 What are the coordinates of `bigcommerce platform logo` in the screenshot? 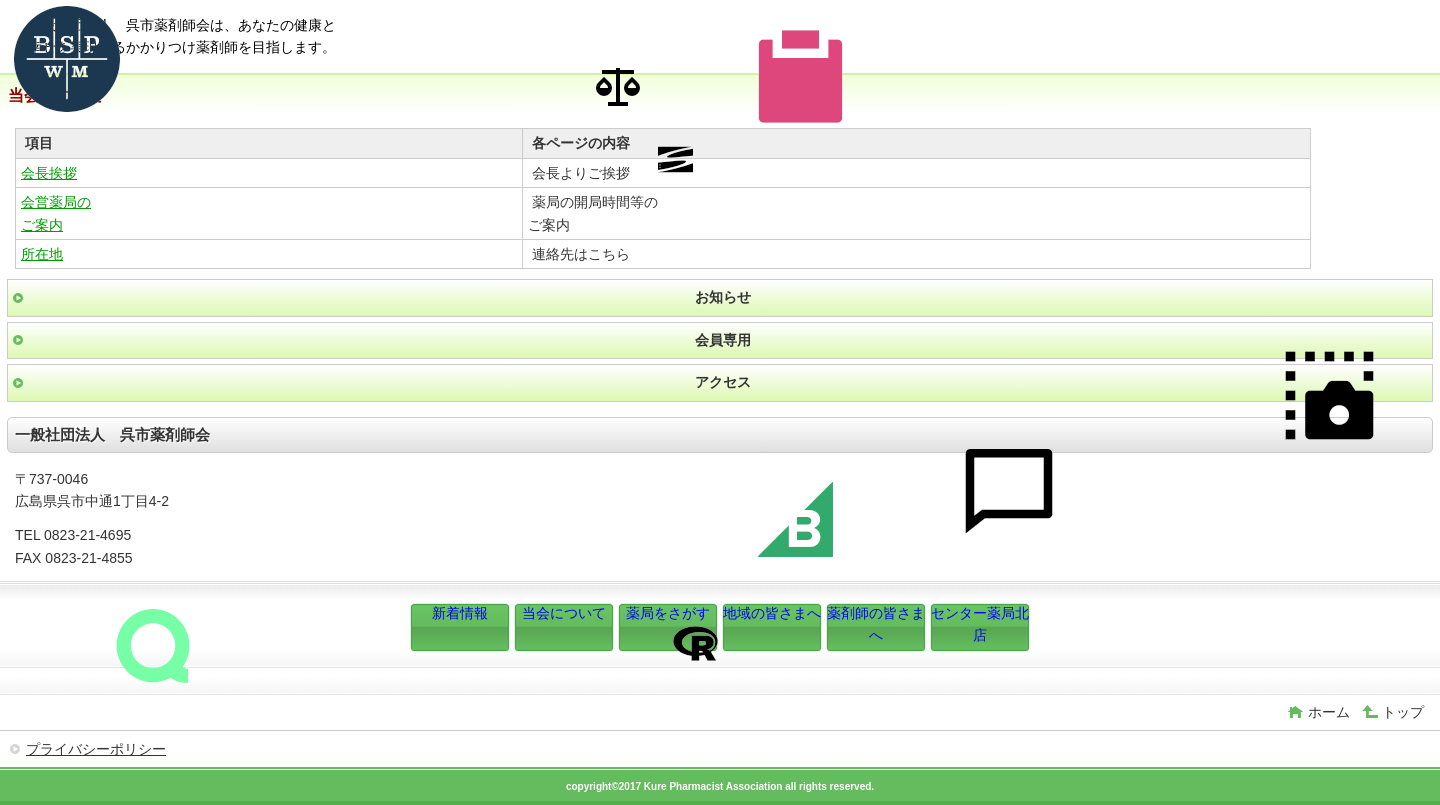 It's located at (795, 519).